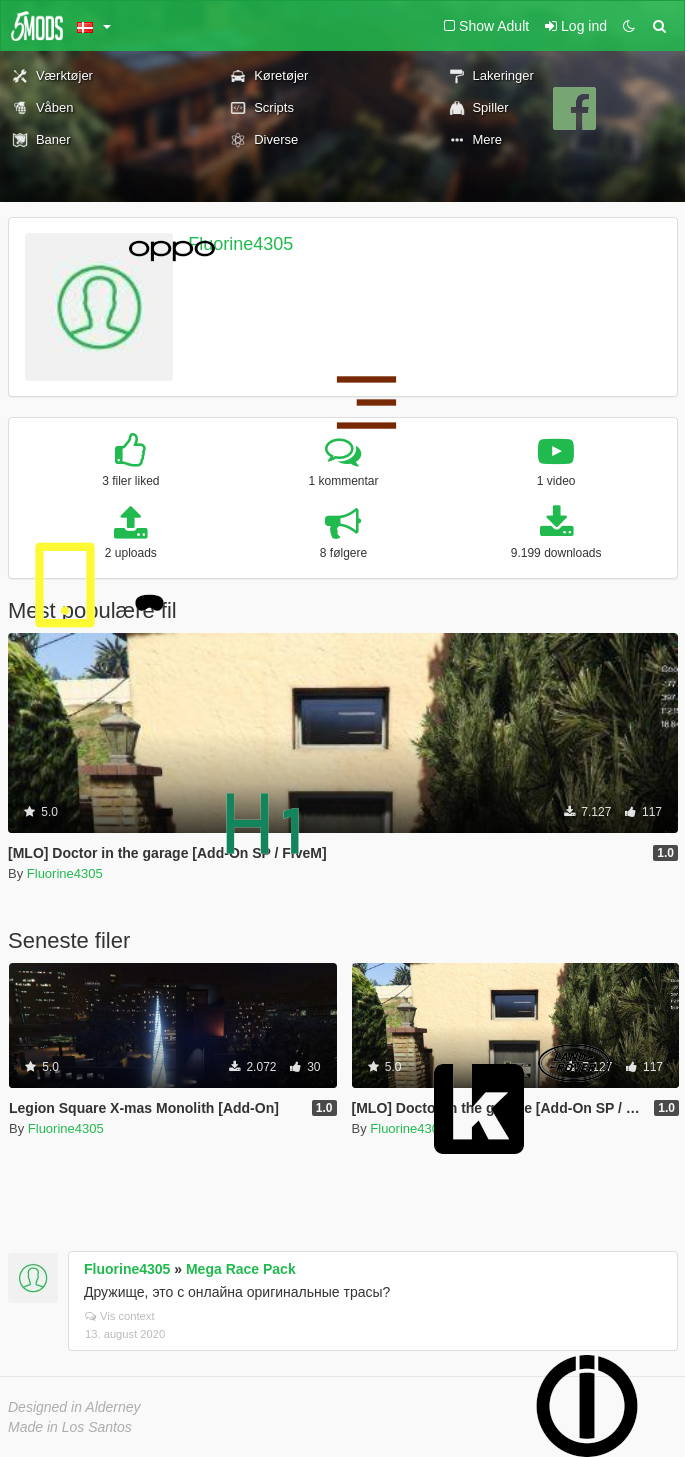 The image size is (685, 1457). What do you see at coordinates (587, 1406) in the screenshot?
I see `open ioBroker smart home dashboard` at bounding box center [587, 1406].